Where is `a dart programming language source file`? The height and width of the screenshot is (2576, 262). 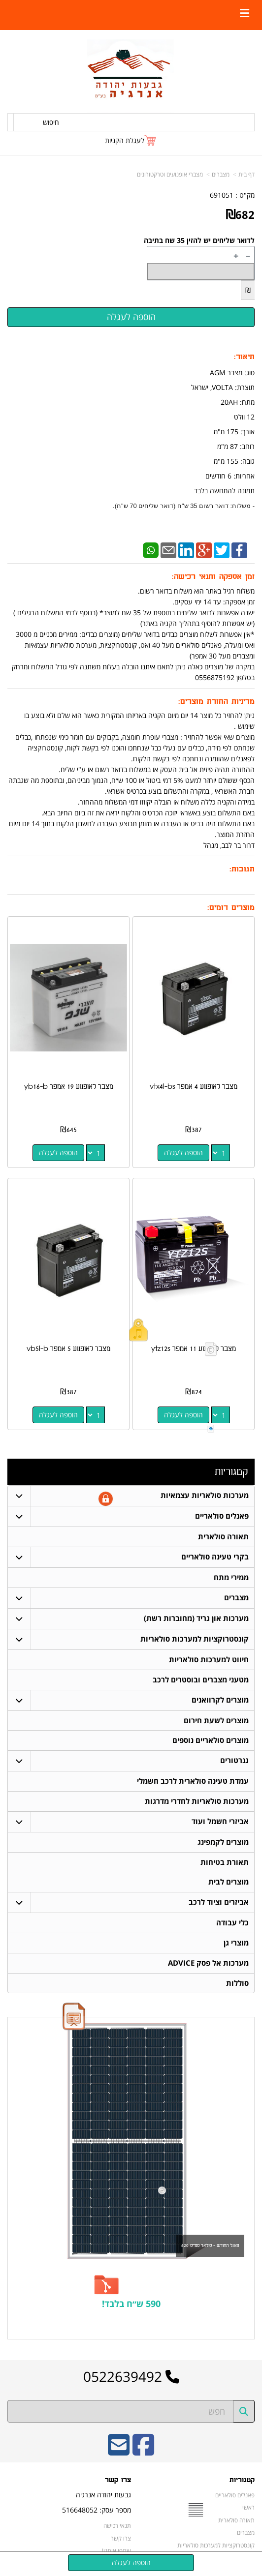
a dart programming language source file is located at coordinates (211, 1429).